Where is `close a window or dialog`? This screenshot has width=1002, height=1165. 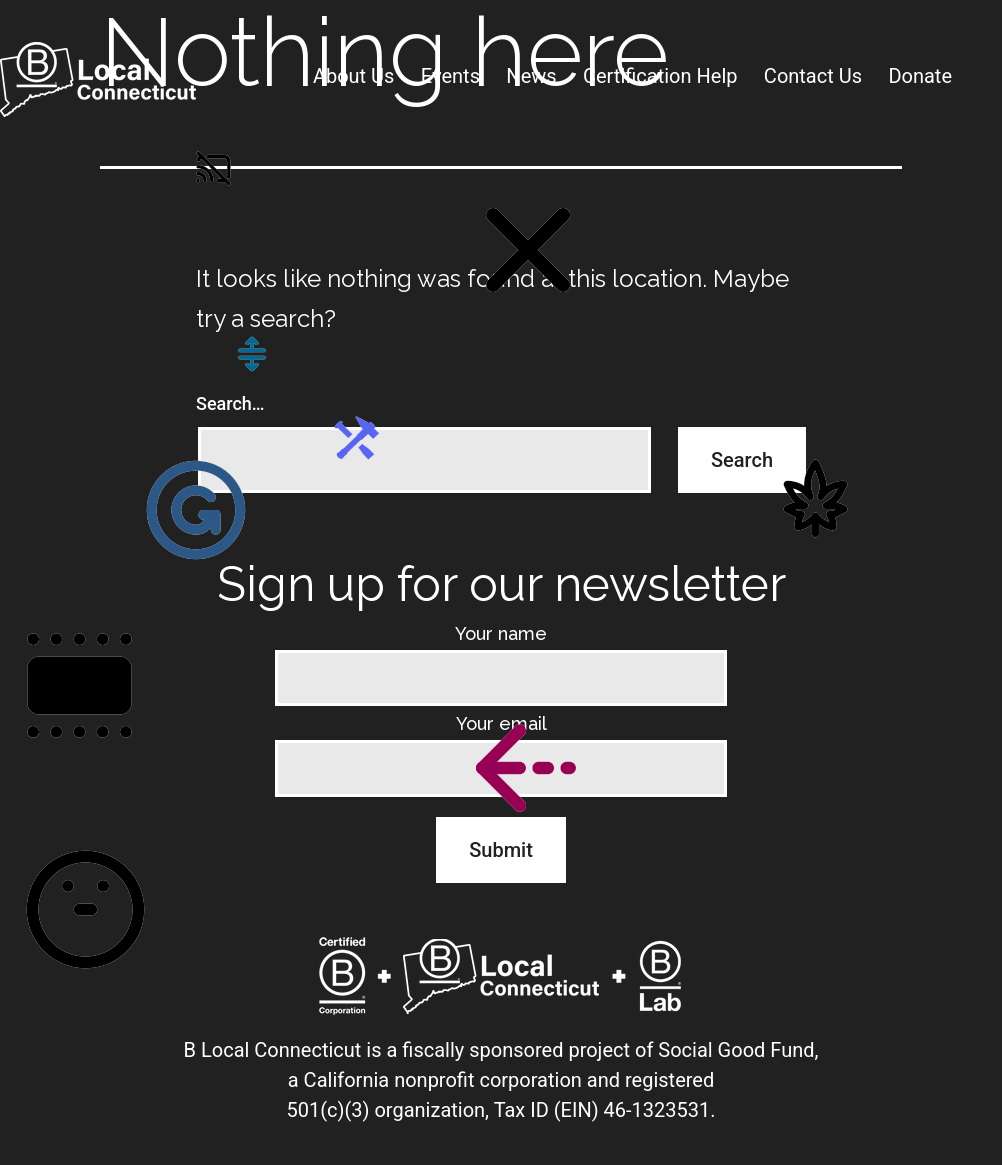 close a window or dialog is located at coordinates (528, 250).